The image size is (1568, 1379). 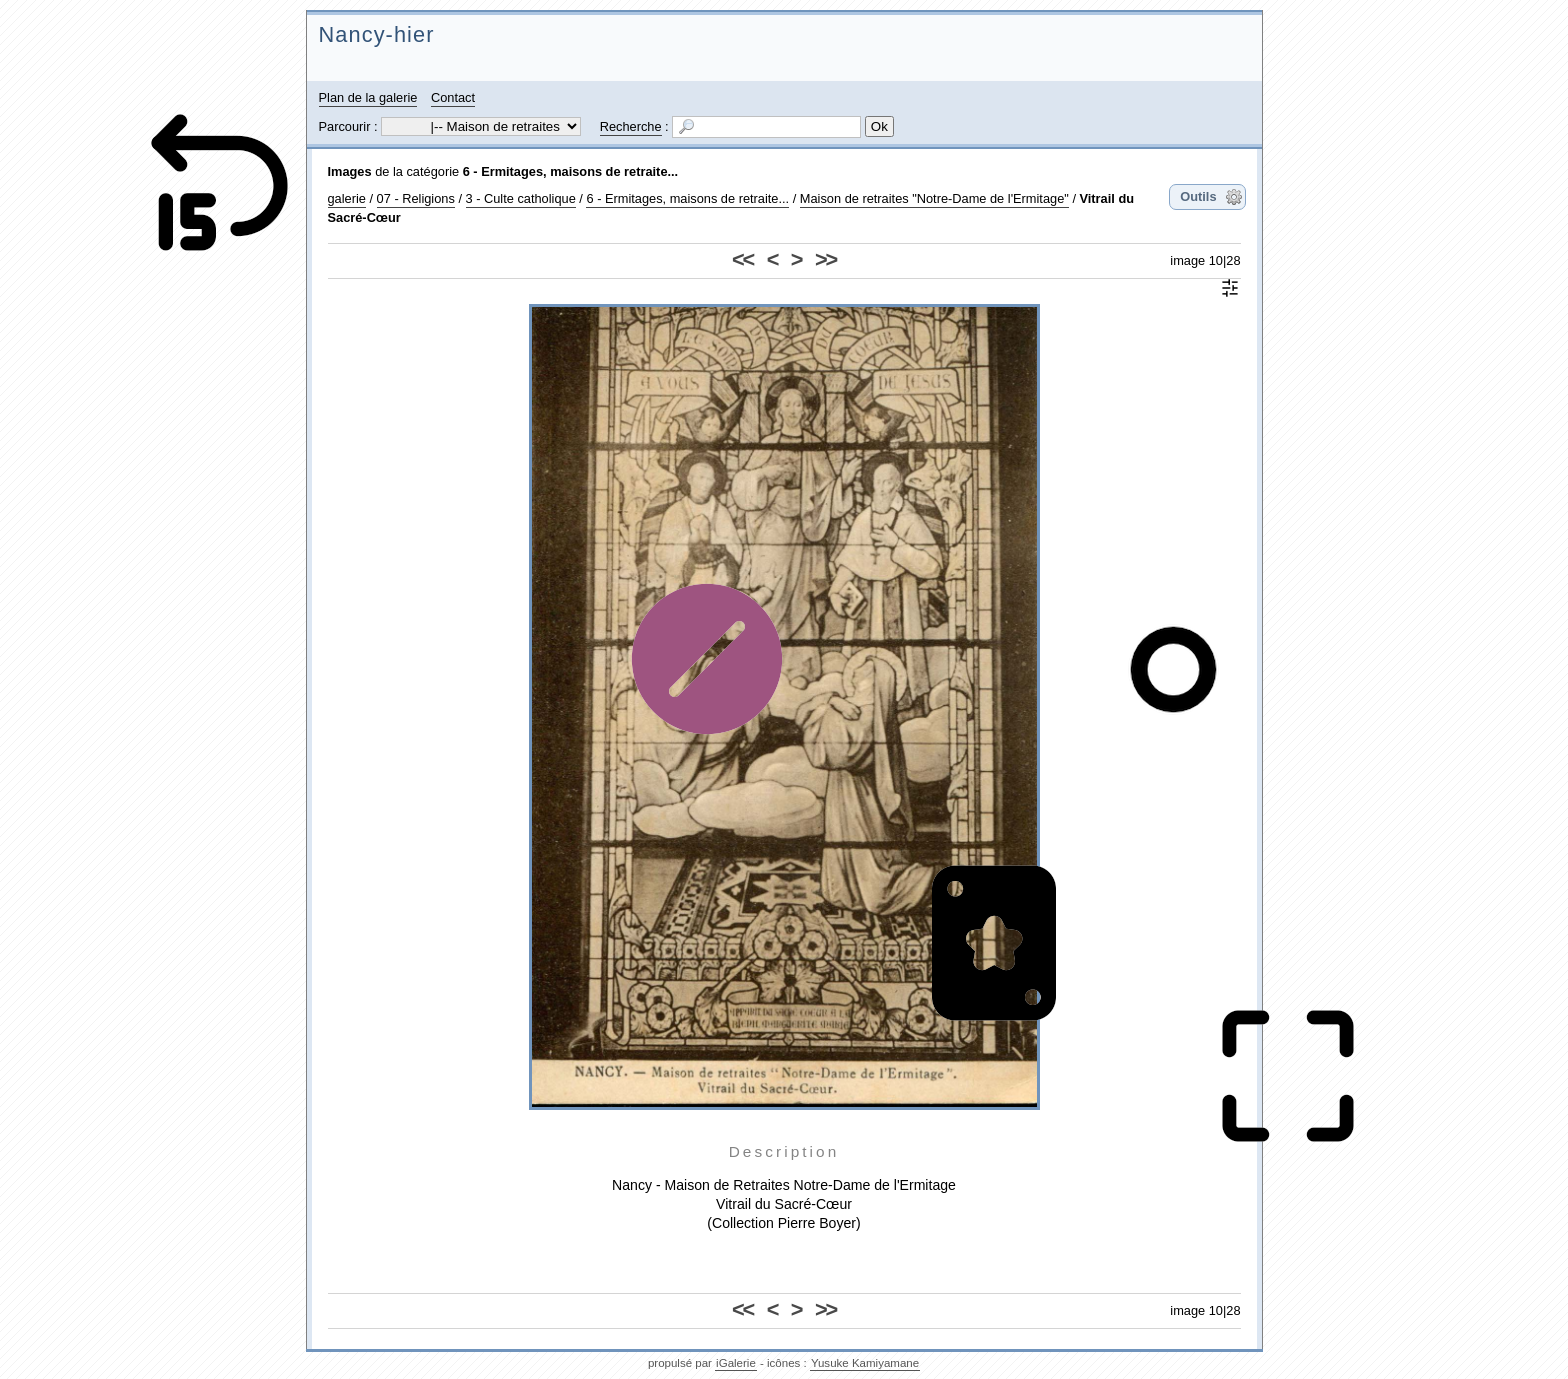 I want to click on view starred or favorite playing cards, so click(x=994, y=943).